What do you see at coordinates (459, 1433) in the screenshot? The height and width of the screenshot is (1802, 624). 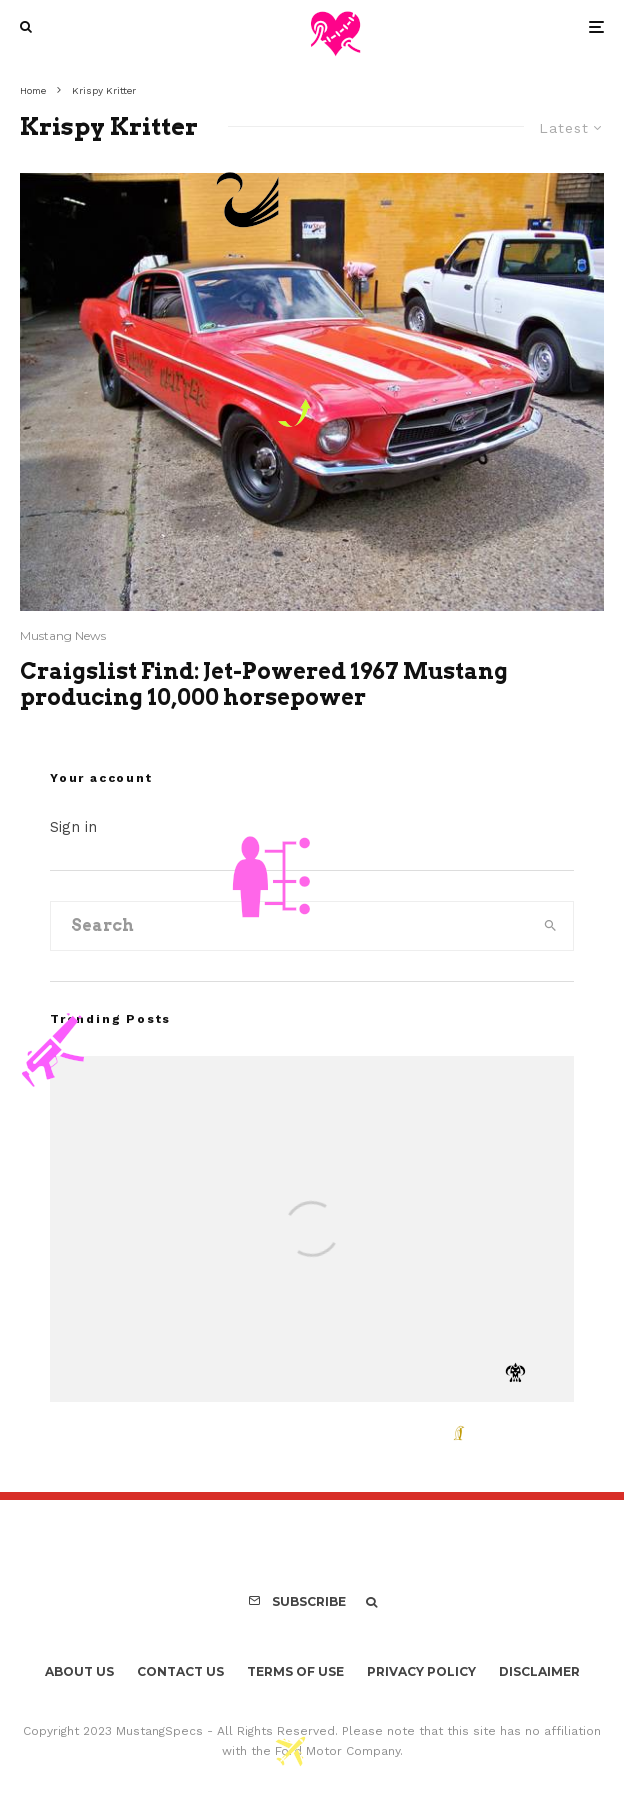 I see `penguin character or mascot icon` at bounding box center [459, 1433].